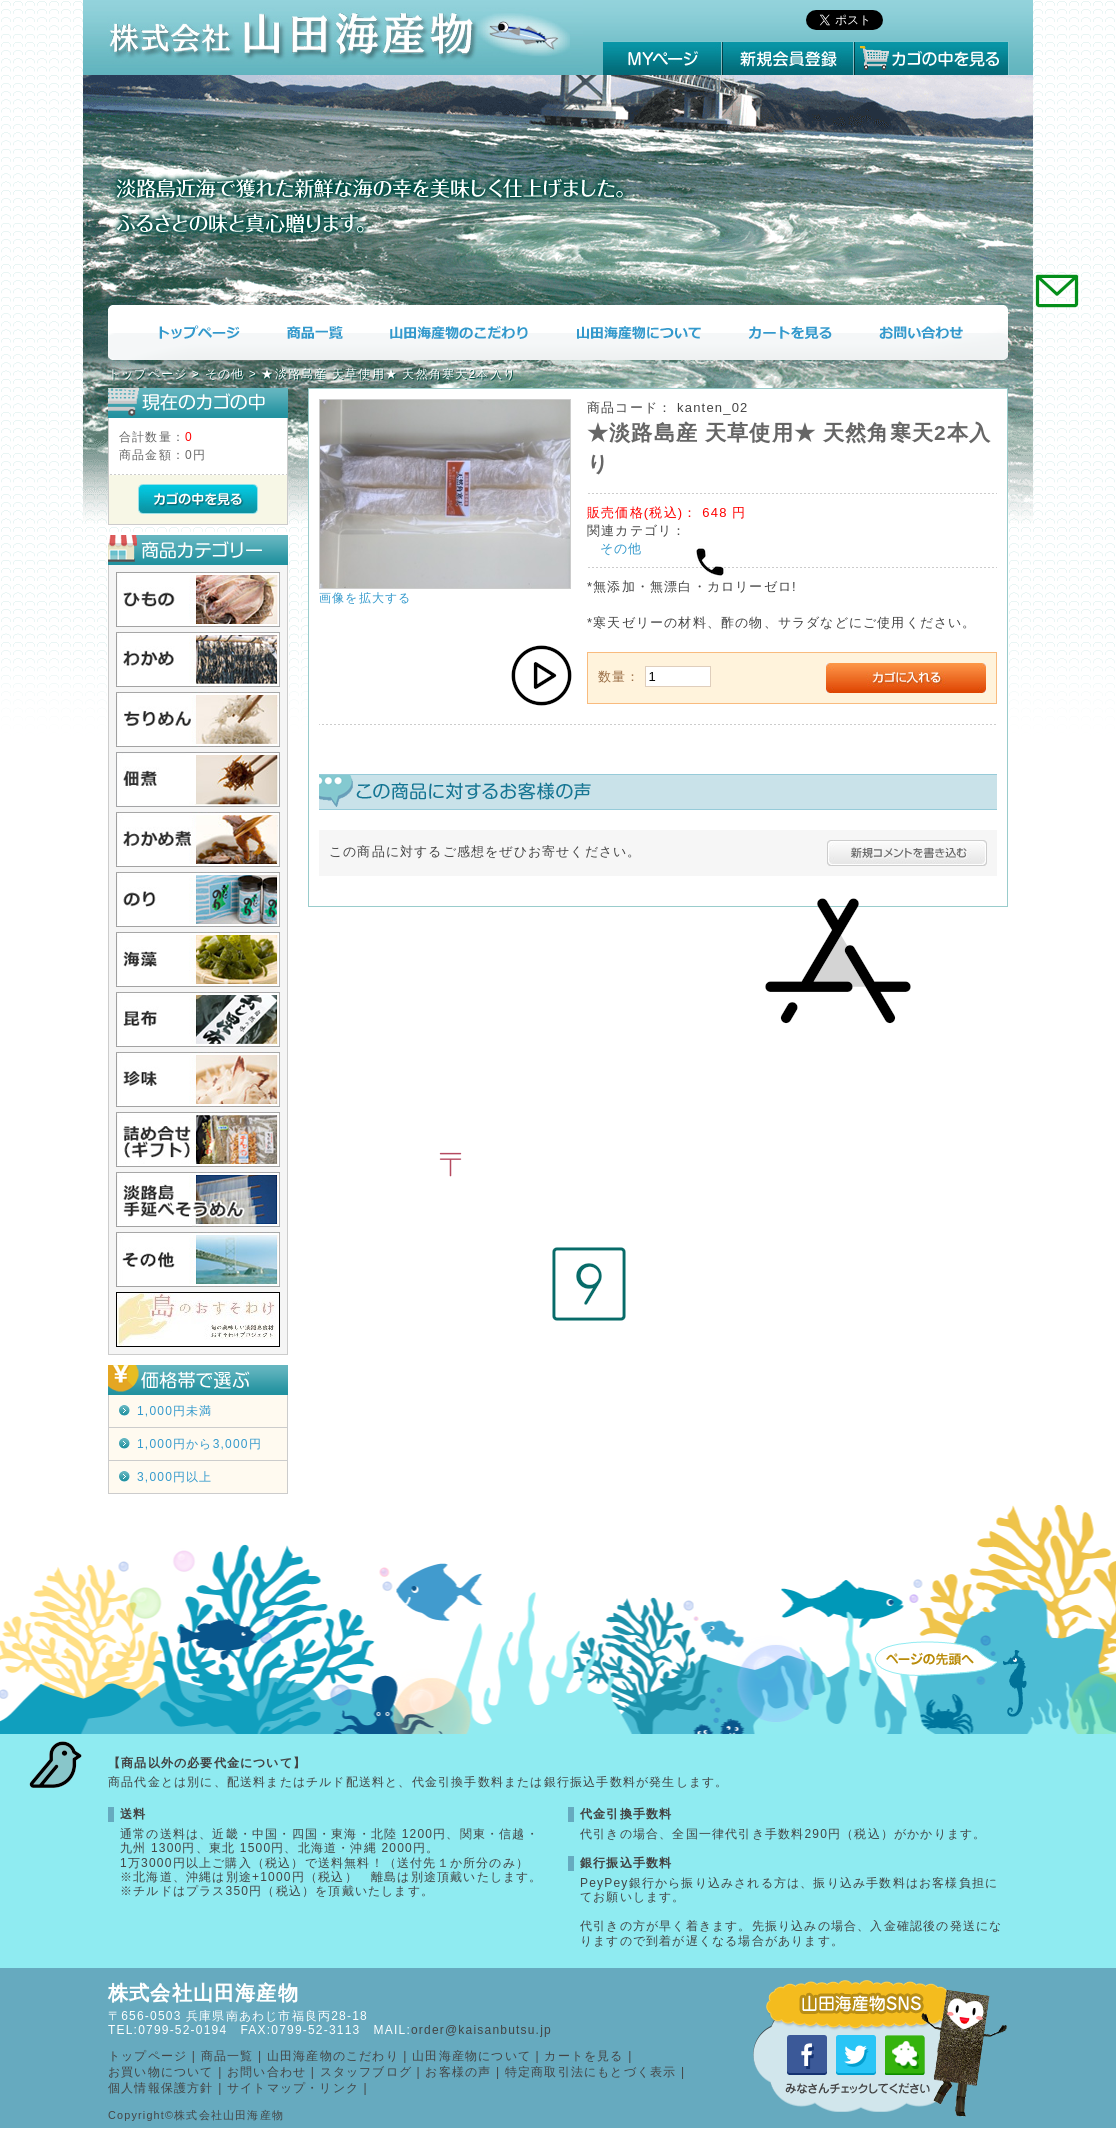 The height and width of the screenshot is (2130, 1116). What do you see at coordinates (541, 675) in the screenshot?
I see `play media or video content` at bounding box center [541, 675].